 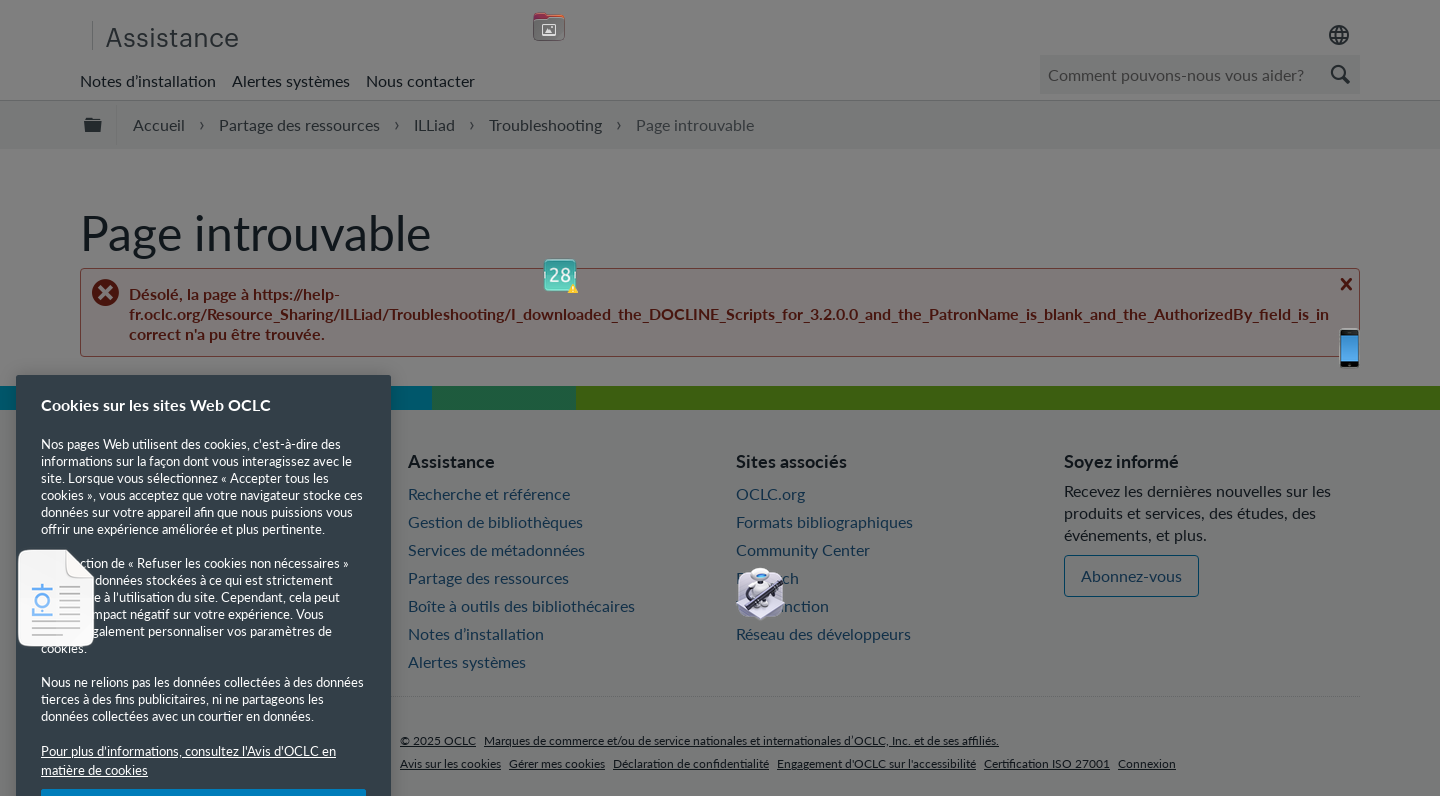 I want to click on open pictures folder, so click(x=549, y=26).